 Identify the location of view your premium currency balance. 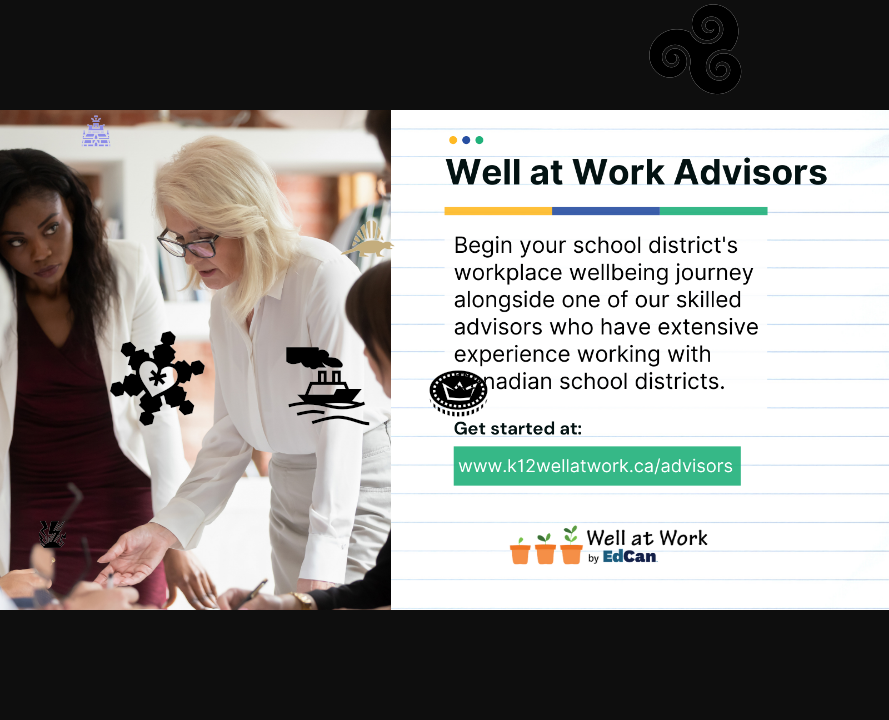
(458, 393).